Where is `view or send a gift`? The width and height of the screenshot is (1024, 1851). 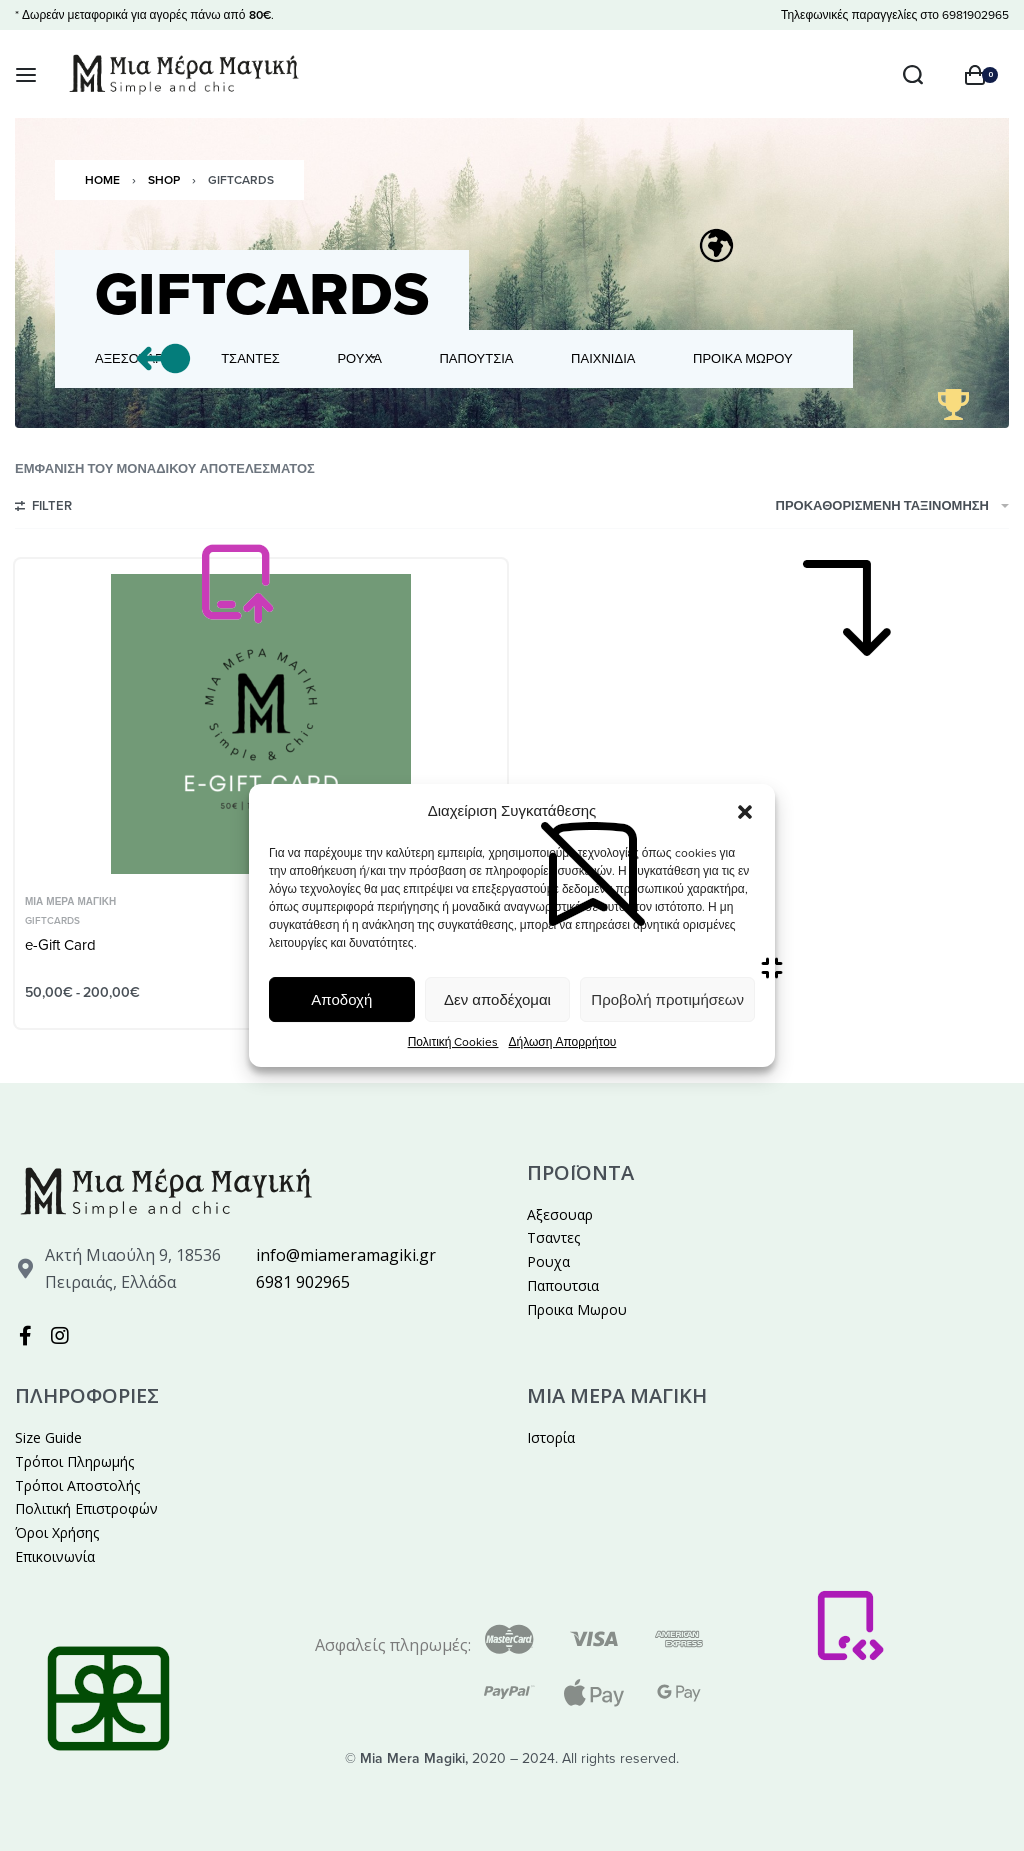
view or send a gift is located at coordinates (108, 1698).